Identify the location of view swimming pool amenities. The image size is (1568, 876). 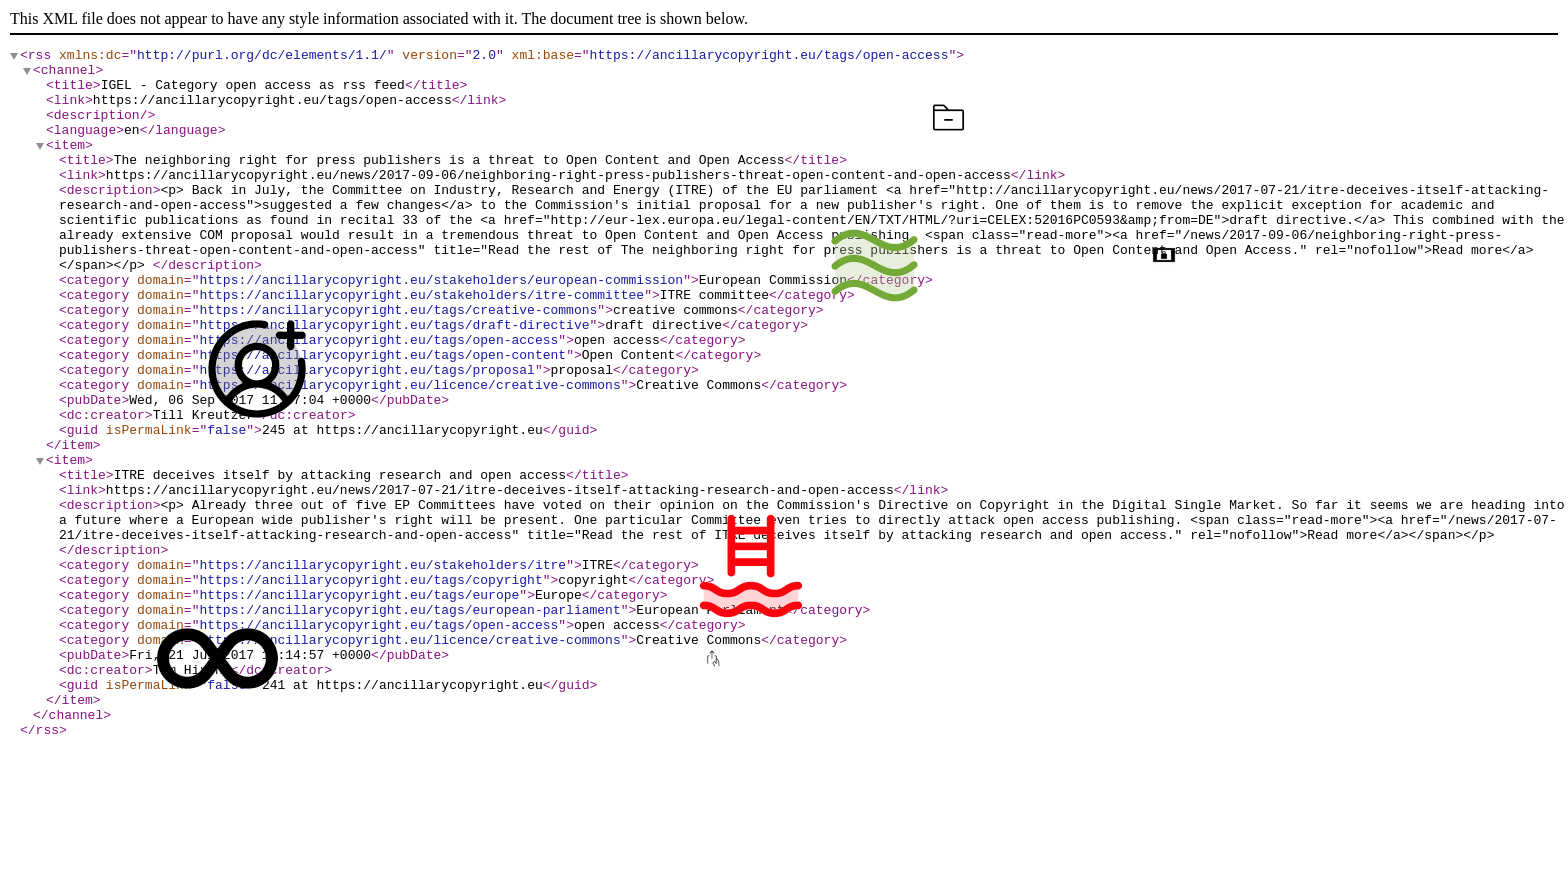
(751, 566).